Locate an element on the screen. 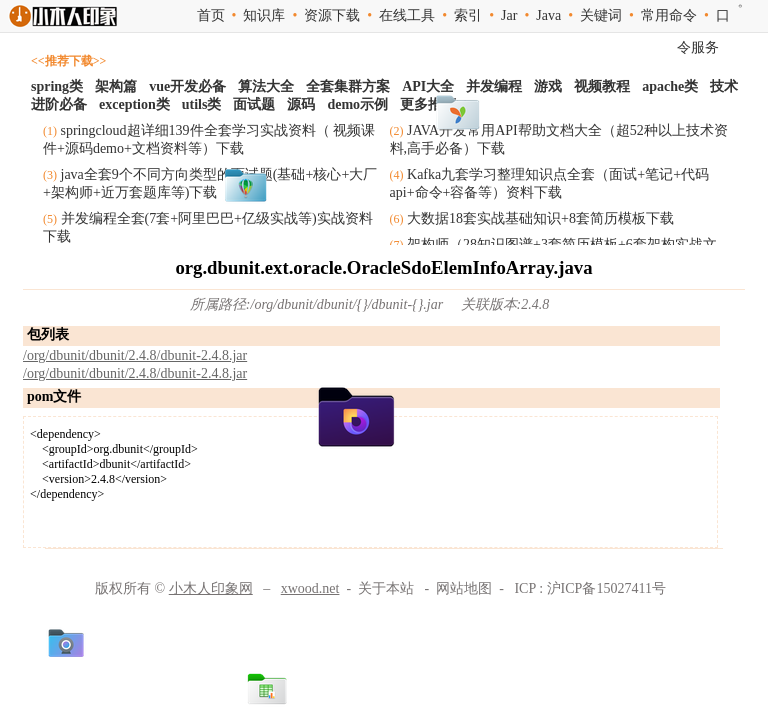 The height and width of the screenshot is (720, 768). folder containing webcam recordings or video chat files is located at coordinates (66, 644).